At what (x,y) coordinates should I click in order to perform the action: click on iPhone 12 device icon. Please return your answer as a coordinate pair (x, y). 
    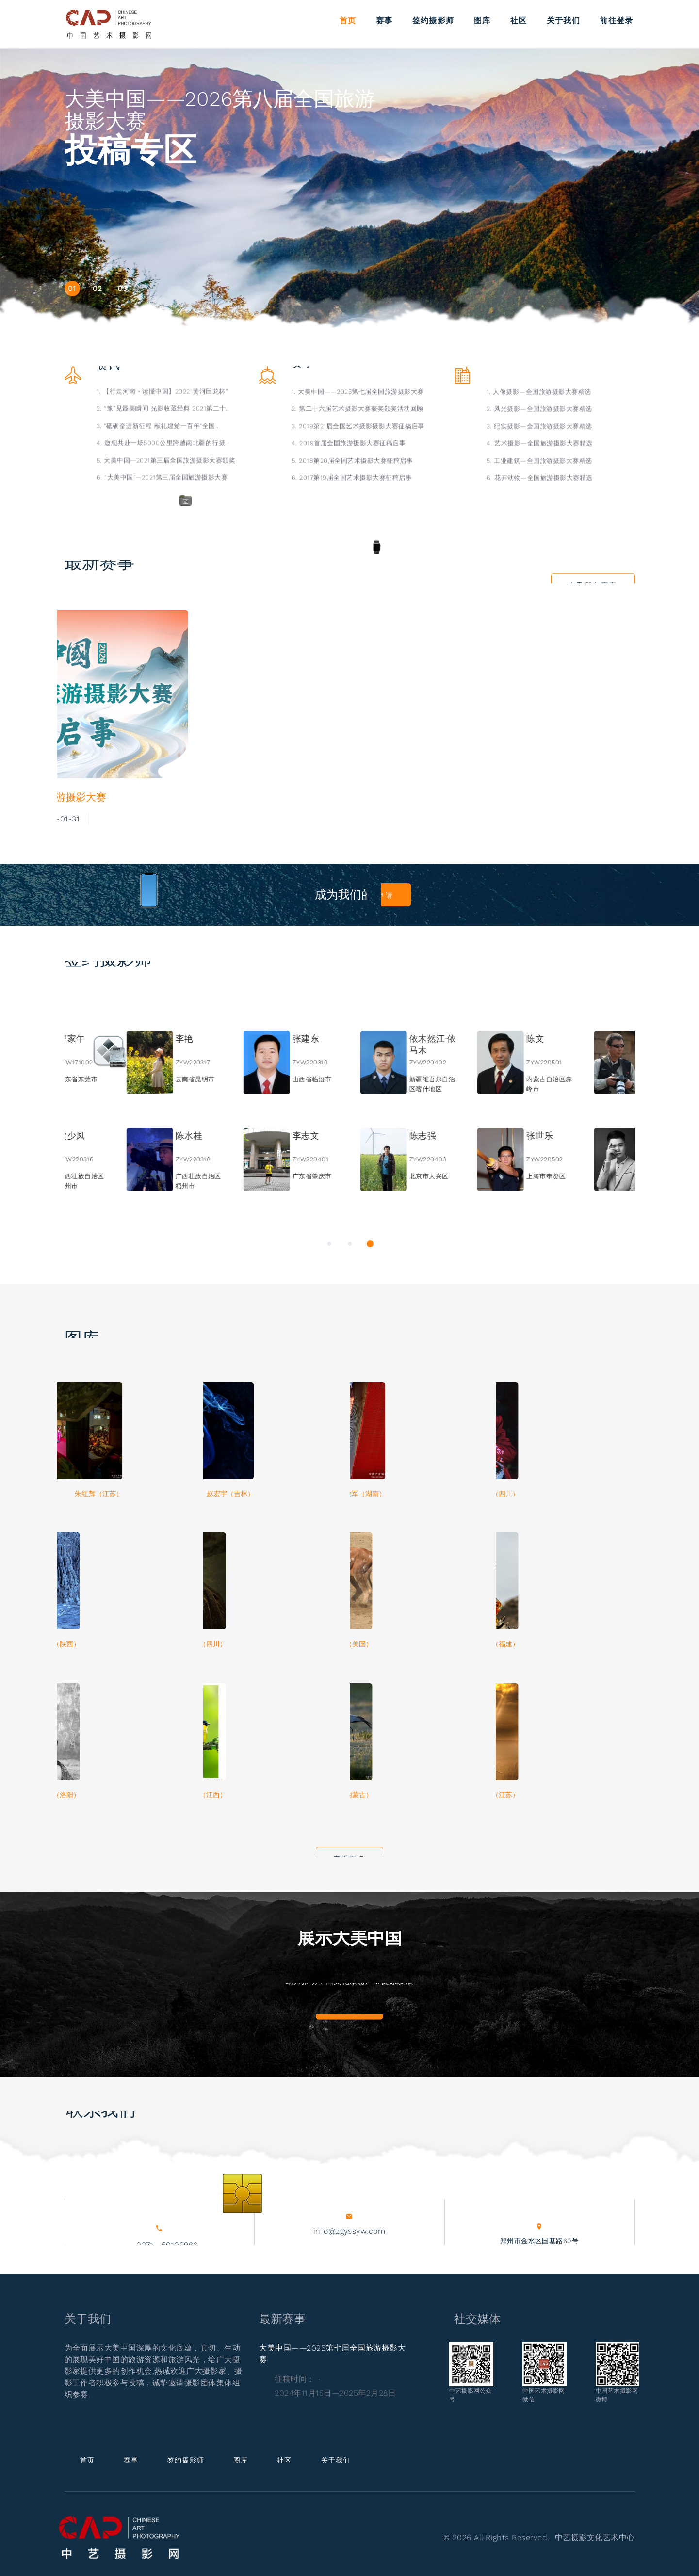
    Looking at the image, I should click on (149, 891).